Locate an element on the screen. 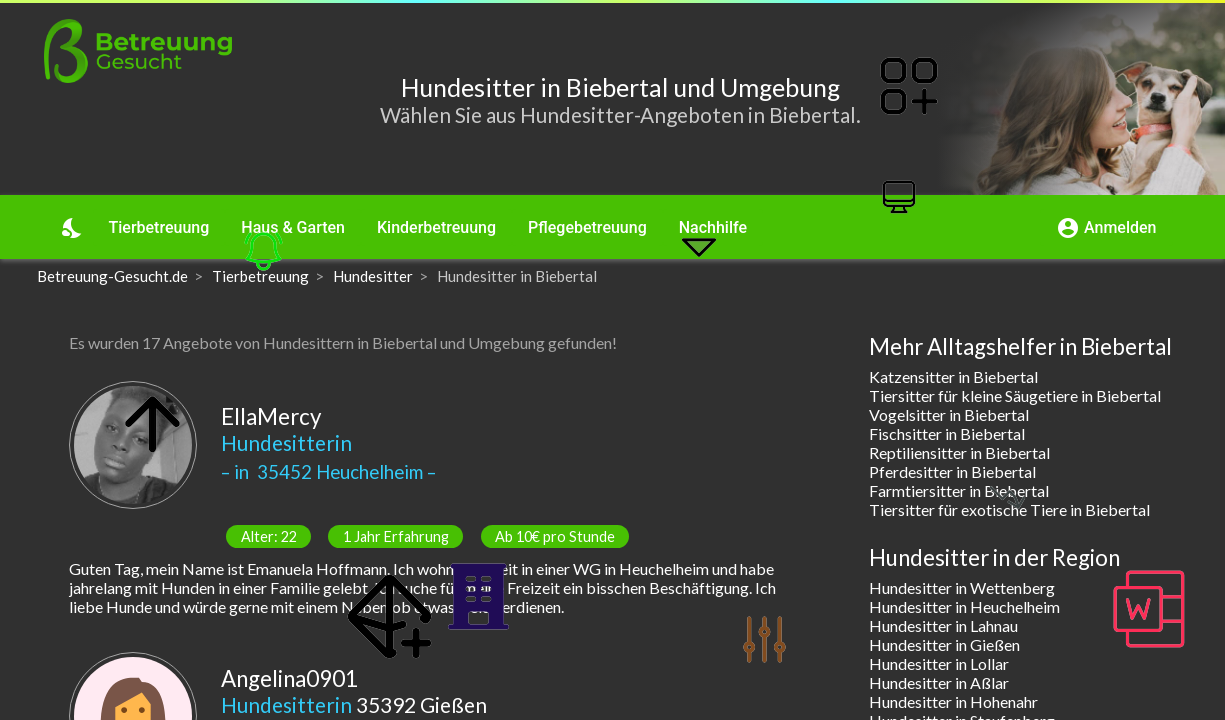 This screenshot has width=1225, height=720. expand a dropdown menu is located at coordinates (699, 246).